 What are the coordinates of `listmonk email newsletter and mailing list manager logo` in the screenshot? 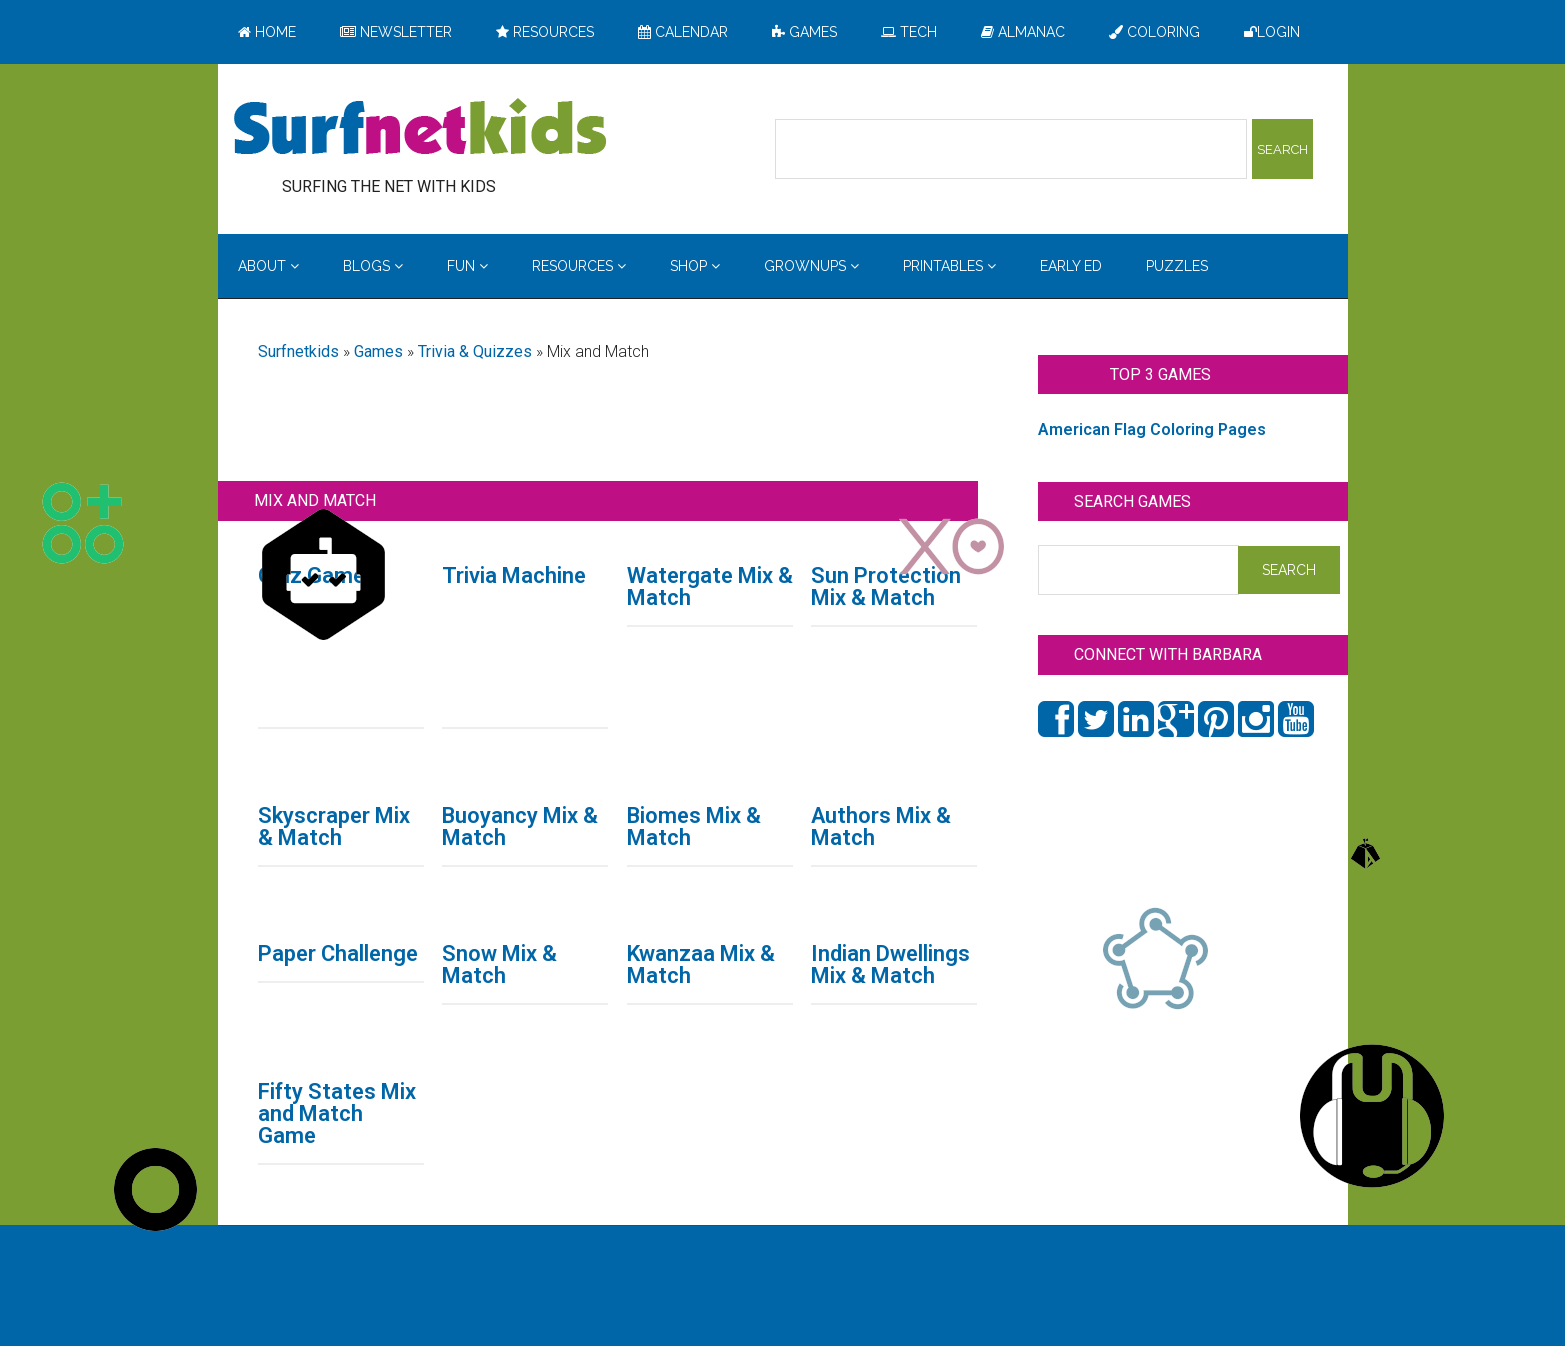 It's located at (155, 1189).